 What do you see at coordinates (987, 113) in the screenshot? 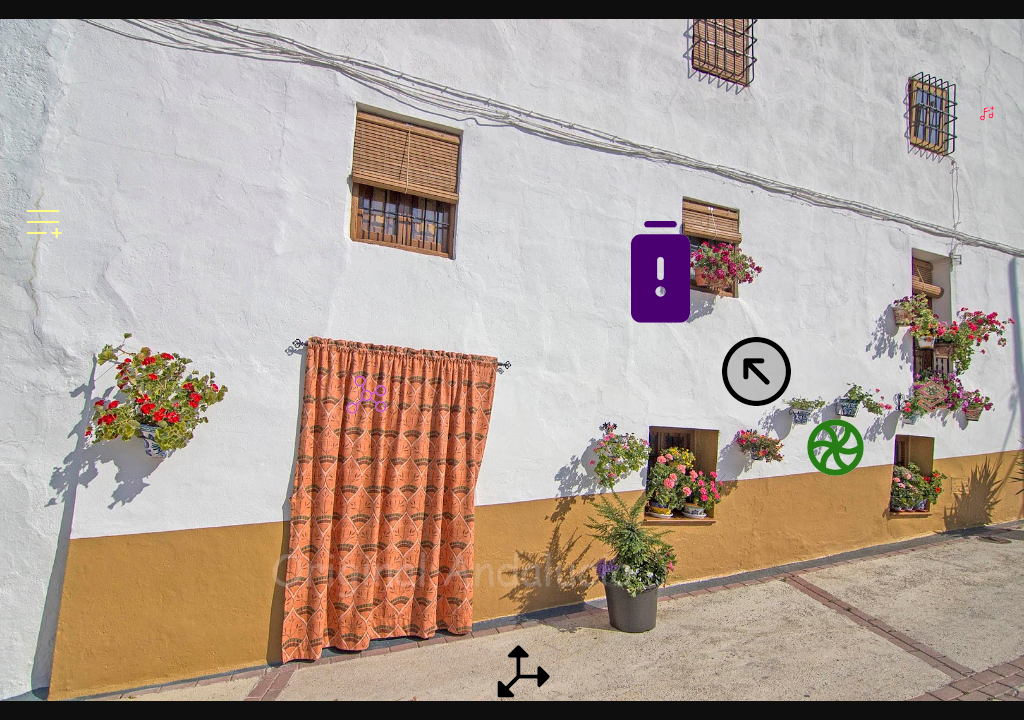
I see `add a new song to your library` at bounding box center [987, 113].